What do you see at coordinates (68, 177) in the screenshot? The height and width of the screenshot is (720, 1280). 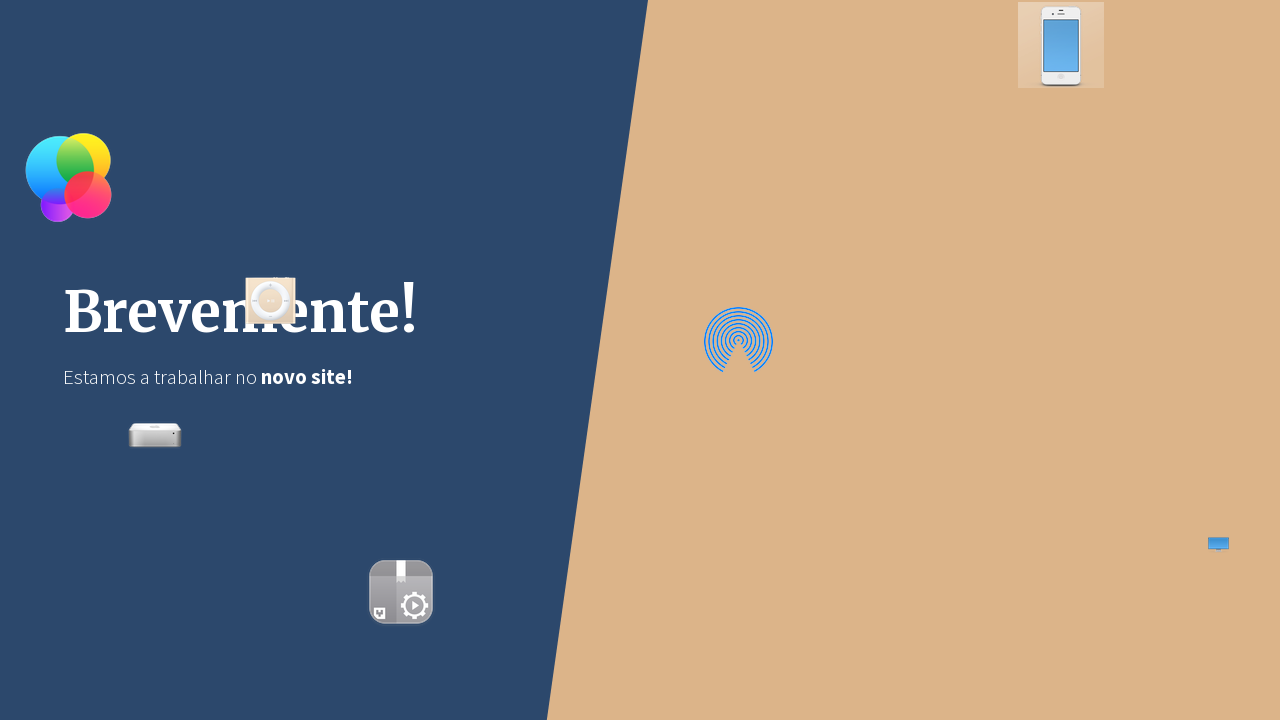 I see `open Game Center app` at bounding box center [68, 177].